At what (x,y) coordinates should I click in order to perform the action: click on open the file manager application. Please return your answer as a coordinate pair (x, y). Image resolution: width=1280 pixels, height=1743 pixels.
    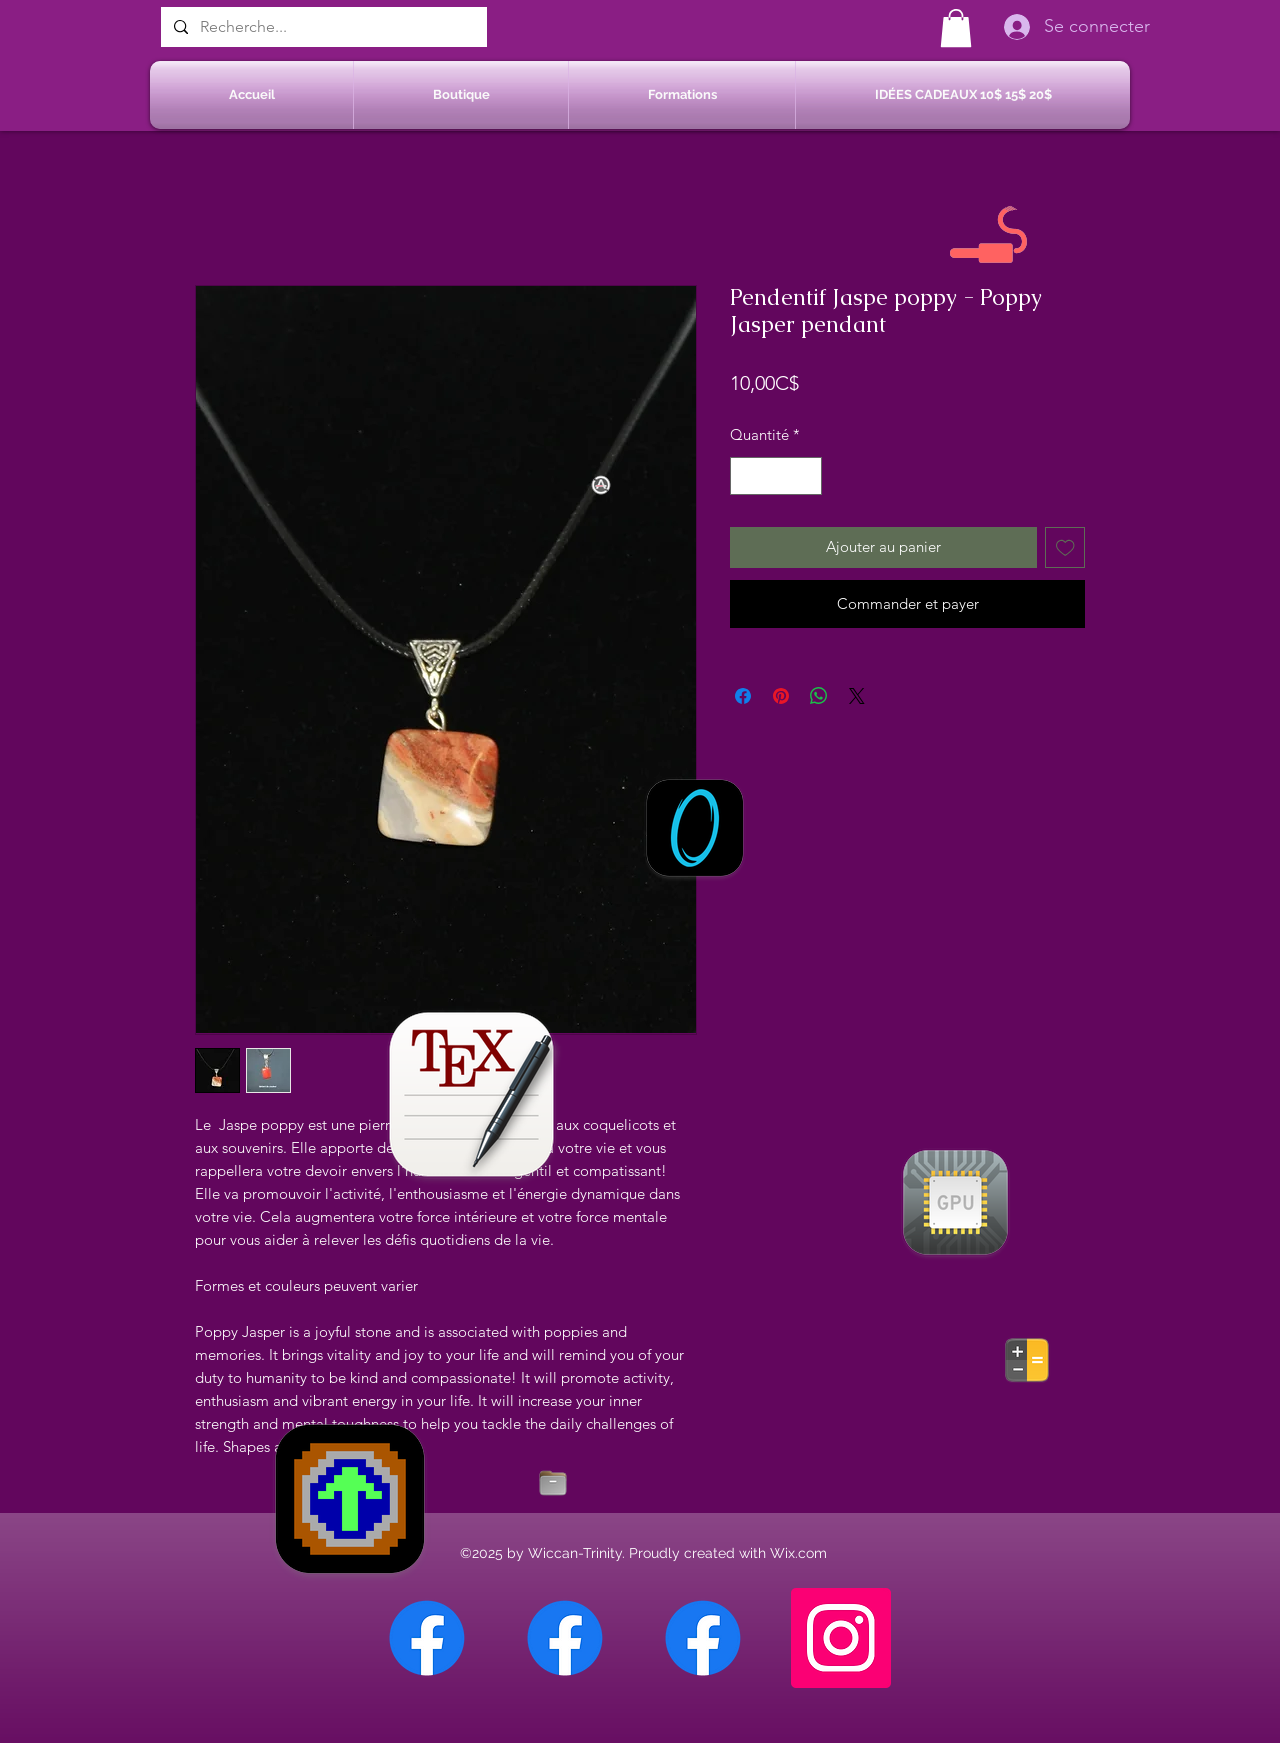
    Looking at the image, I should click on (553, 1483).